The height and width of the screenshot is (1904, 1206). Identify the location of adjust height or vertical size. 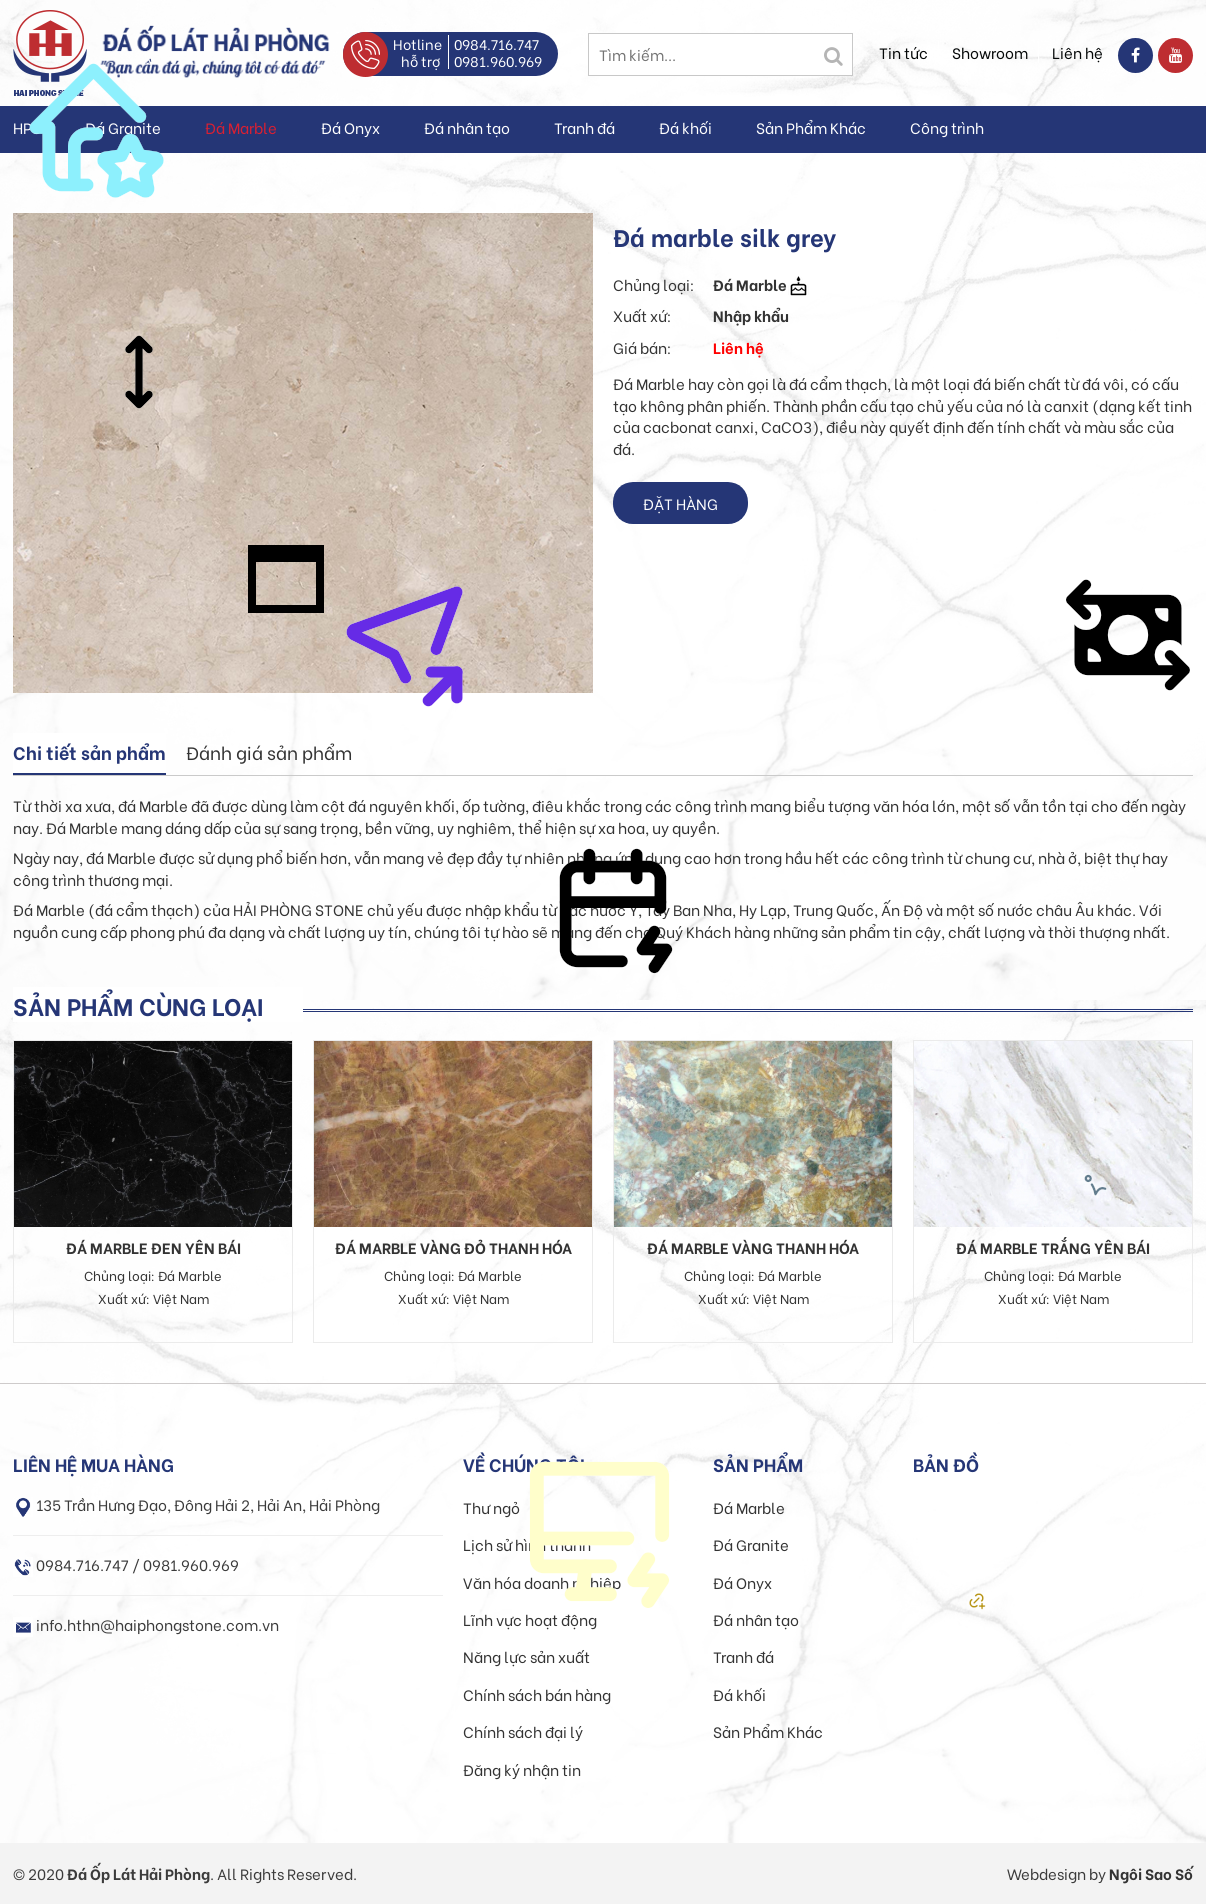
(139, 372).